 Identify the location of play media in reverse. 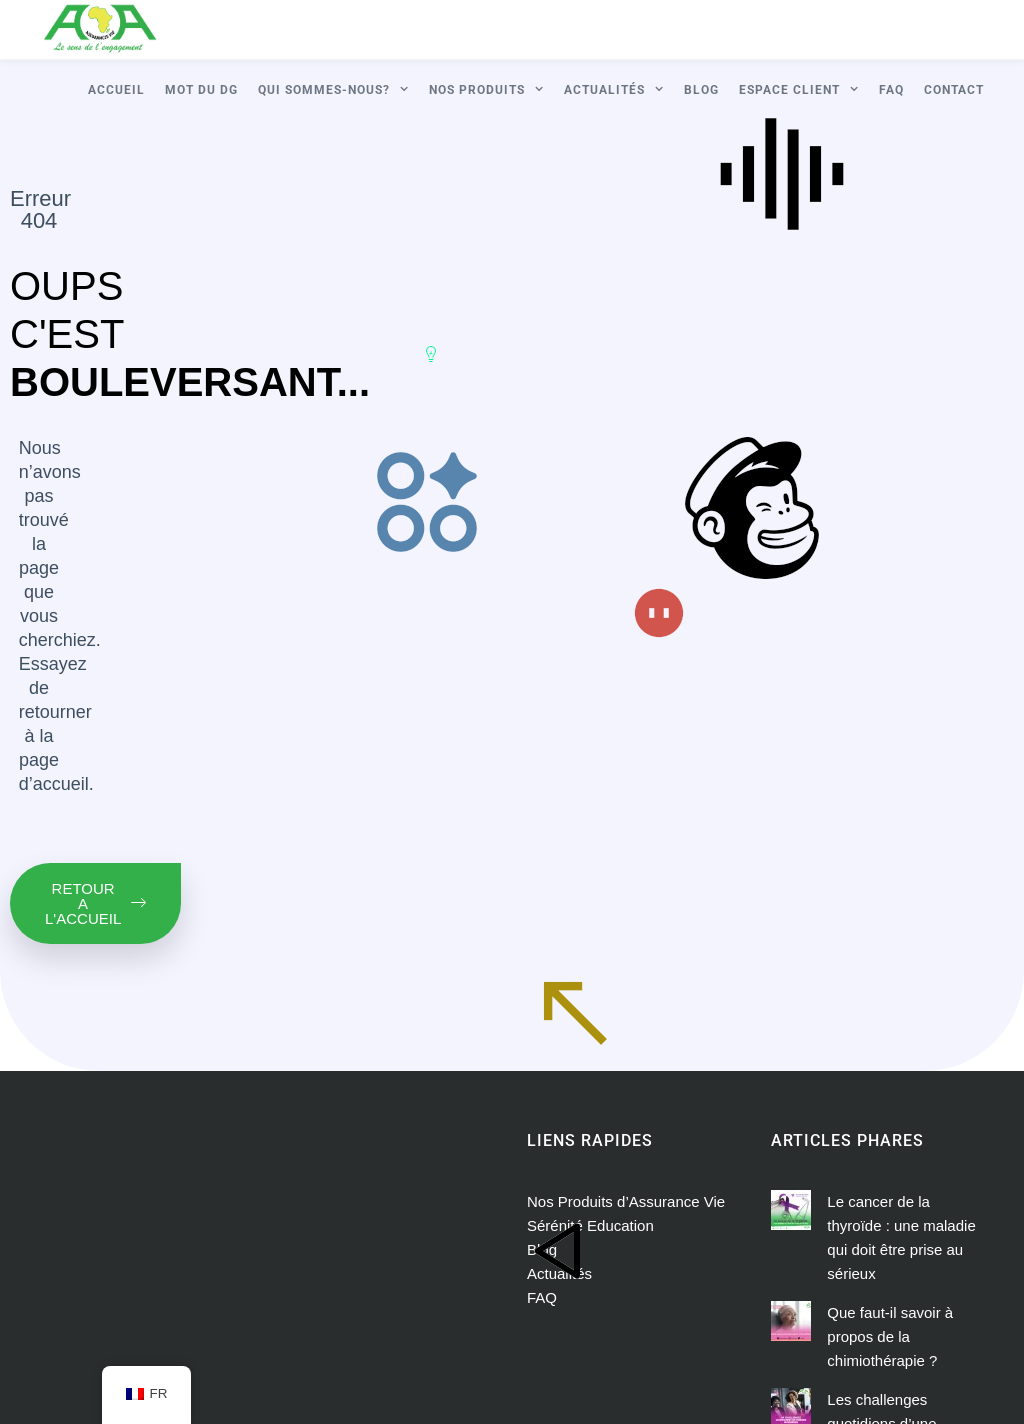
(562, 1251).